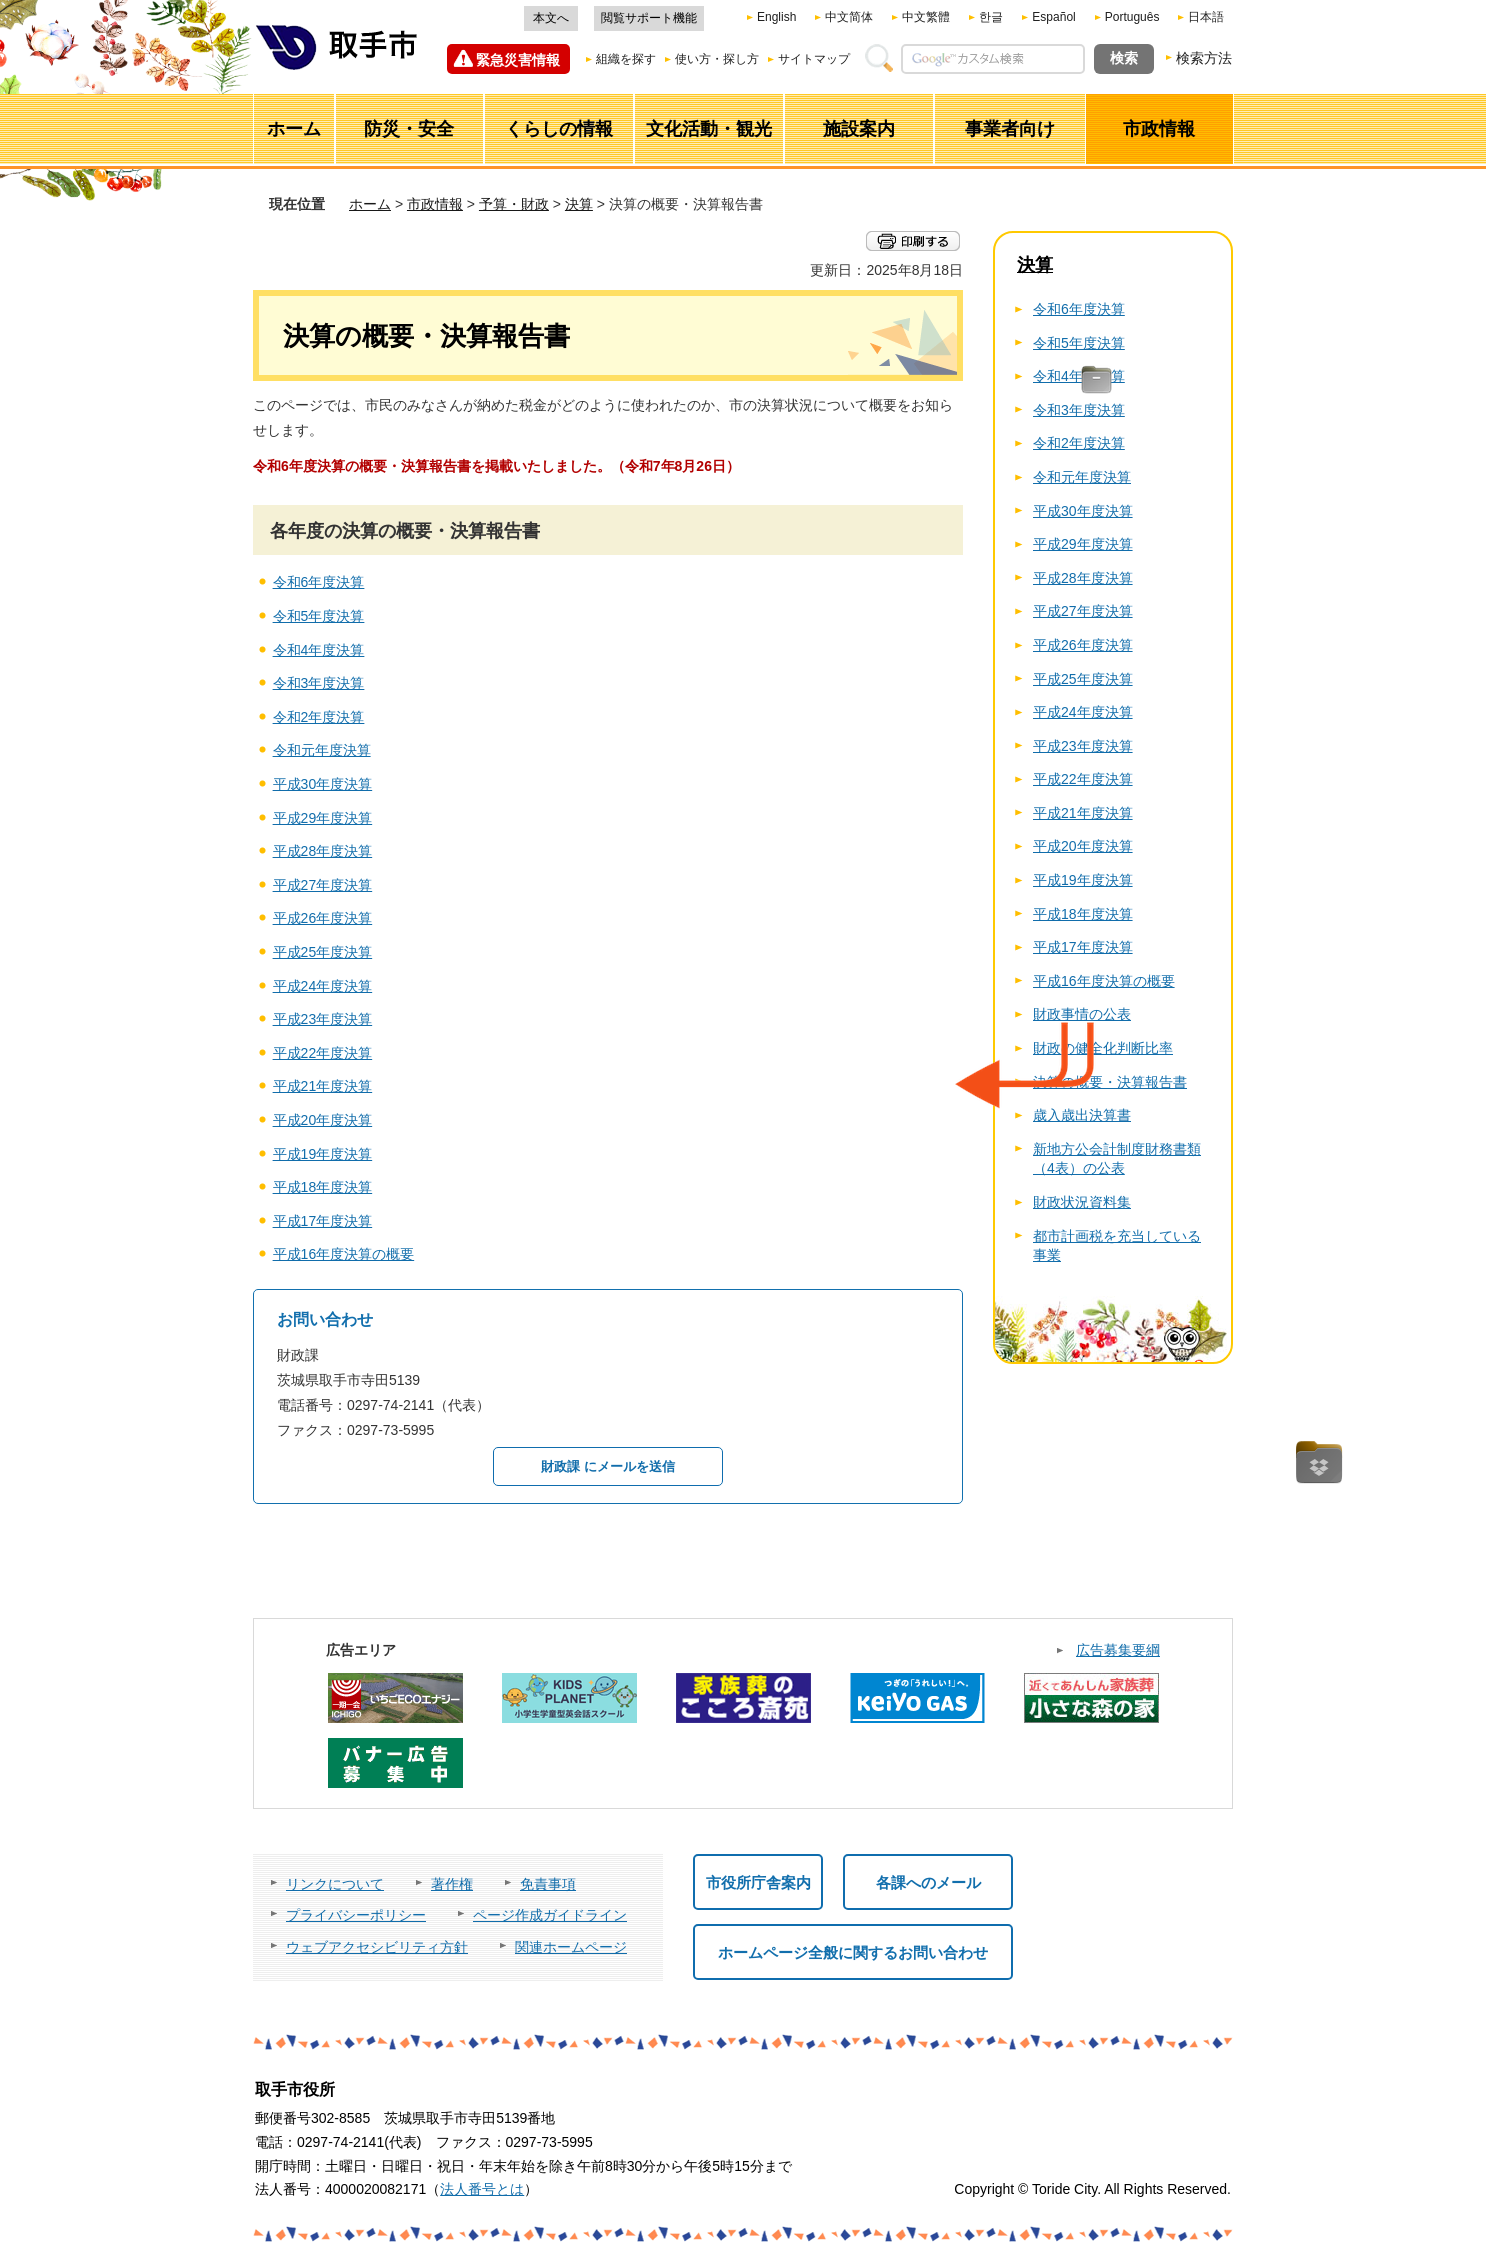  What do you see at coordinates (1096, 379) in the screenshot?
I see `open the file manager` at bounding box center [1096, 379].